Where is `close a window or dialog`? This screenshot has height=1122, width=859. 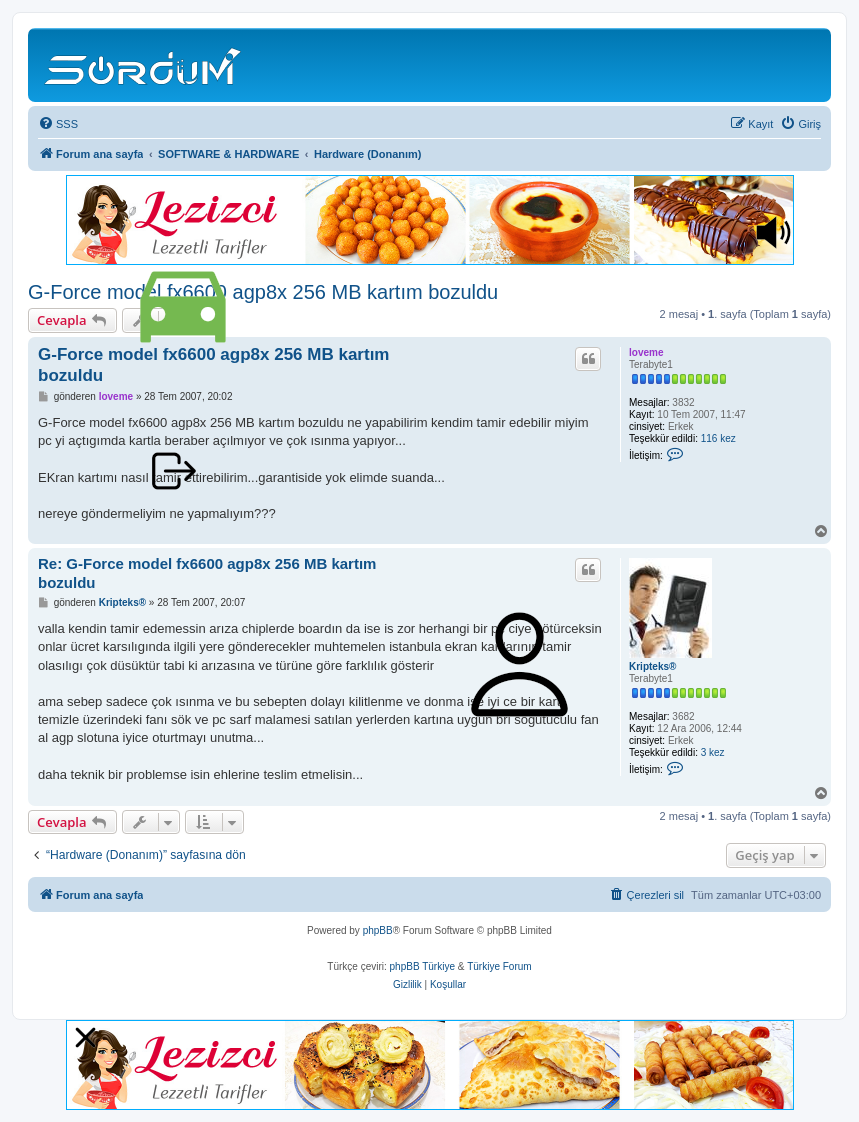
close a window or dialog is located at coordinates (85, 1037).